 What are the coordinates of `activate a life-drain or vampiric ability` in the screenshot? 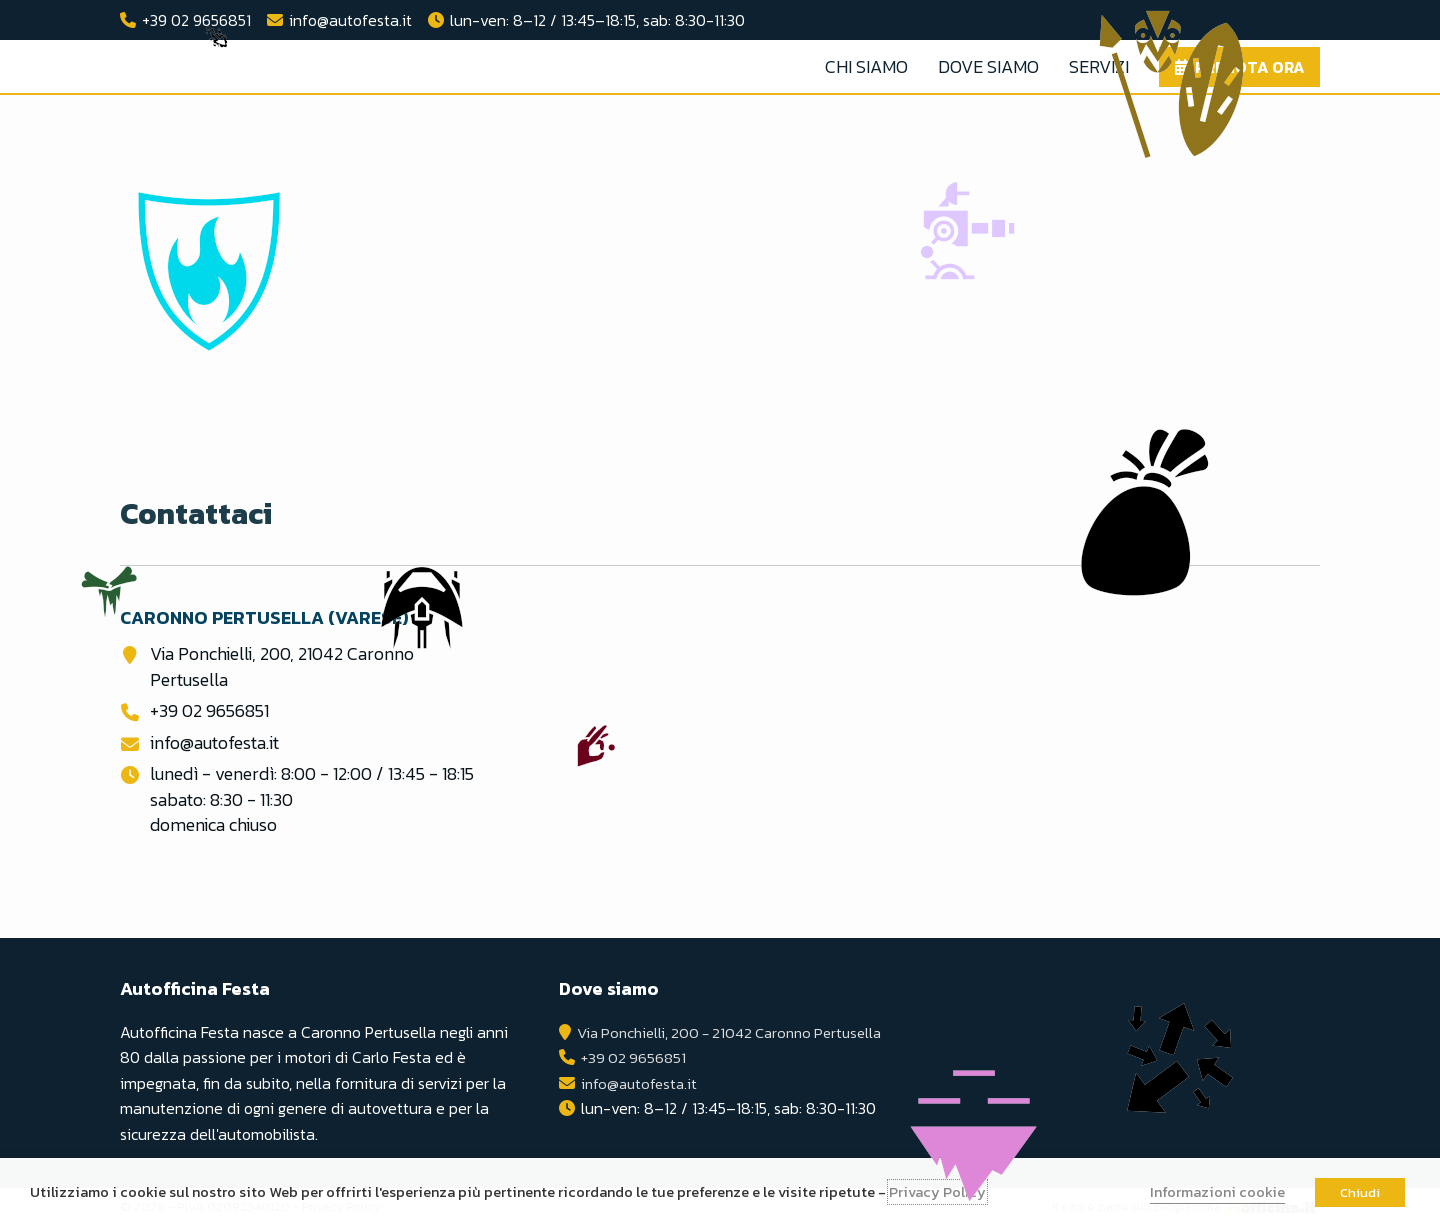 It's located at (109, 591).